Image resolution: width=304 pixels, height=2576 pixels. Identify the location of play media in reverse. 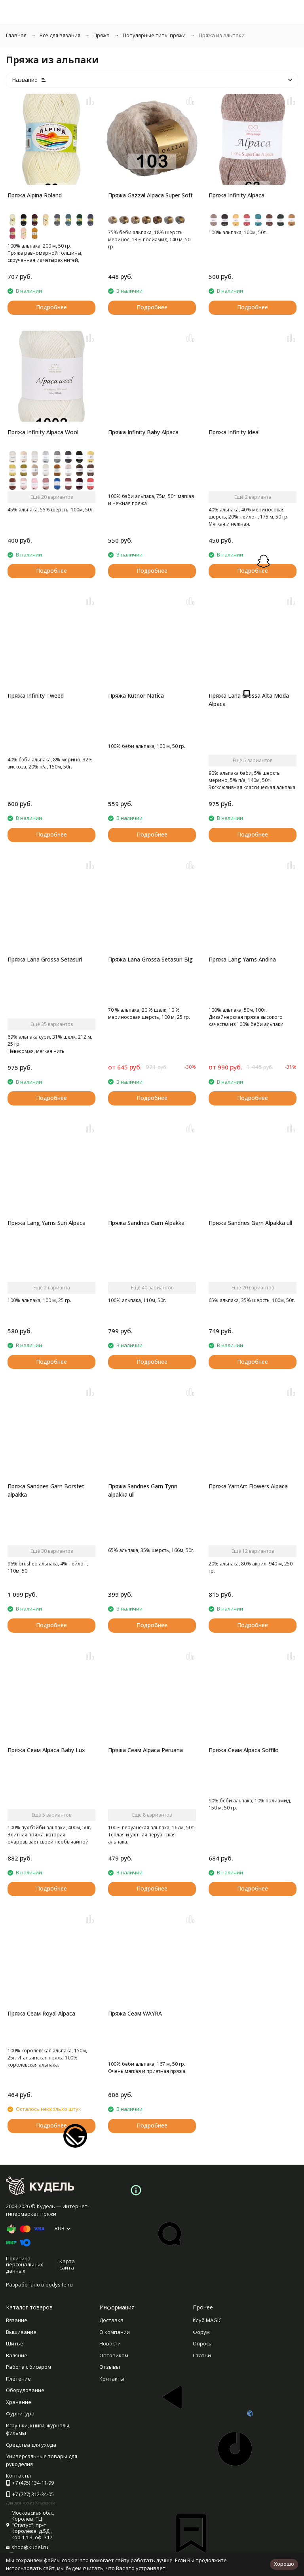
(174, 2397).